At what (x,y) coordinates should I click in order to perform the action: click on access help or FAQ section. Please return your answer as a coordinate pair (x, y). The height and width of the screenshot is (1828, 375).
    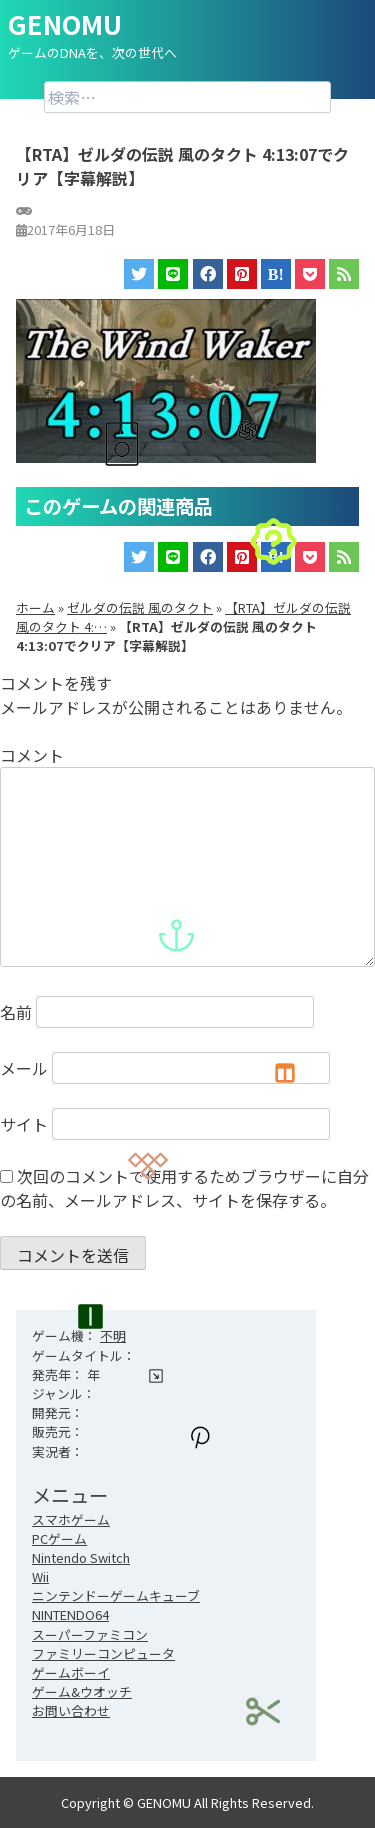
    Looking at the image, I should click on (273, 541).